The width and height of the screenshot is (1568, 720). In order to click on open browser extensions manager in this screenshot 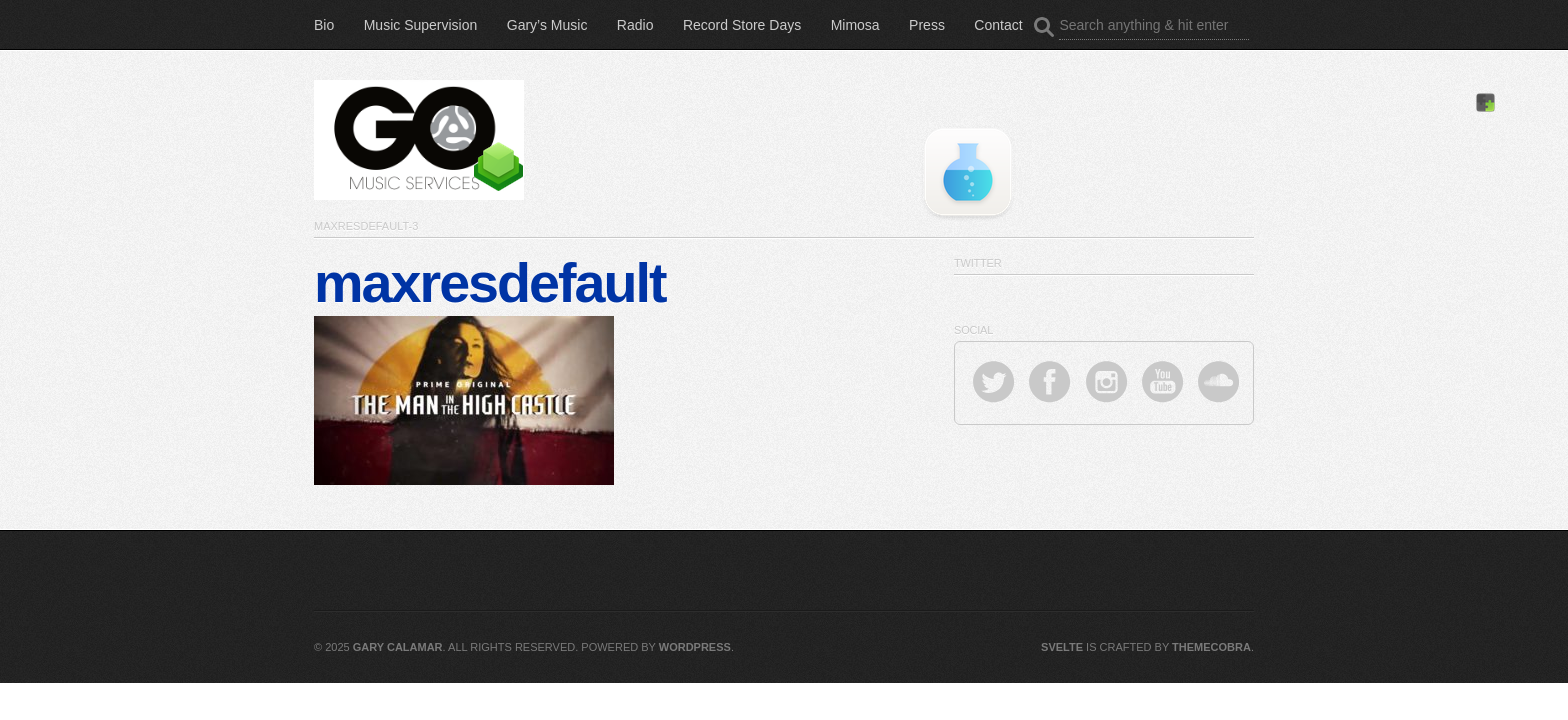, I will do `click(1485, 102)`.